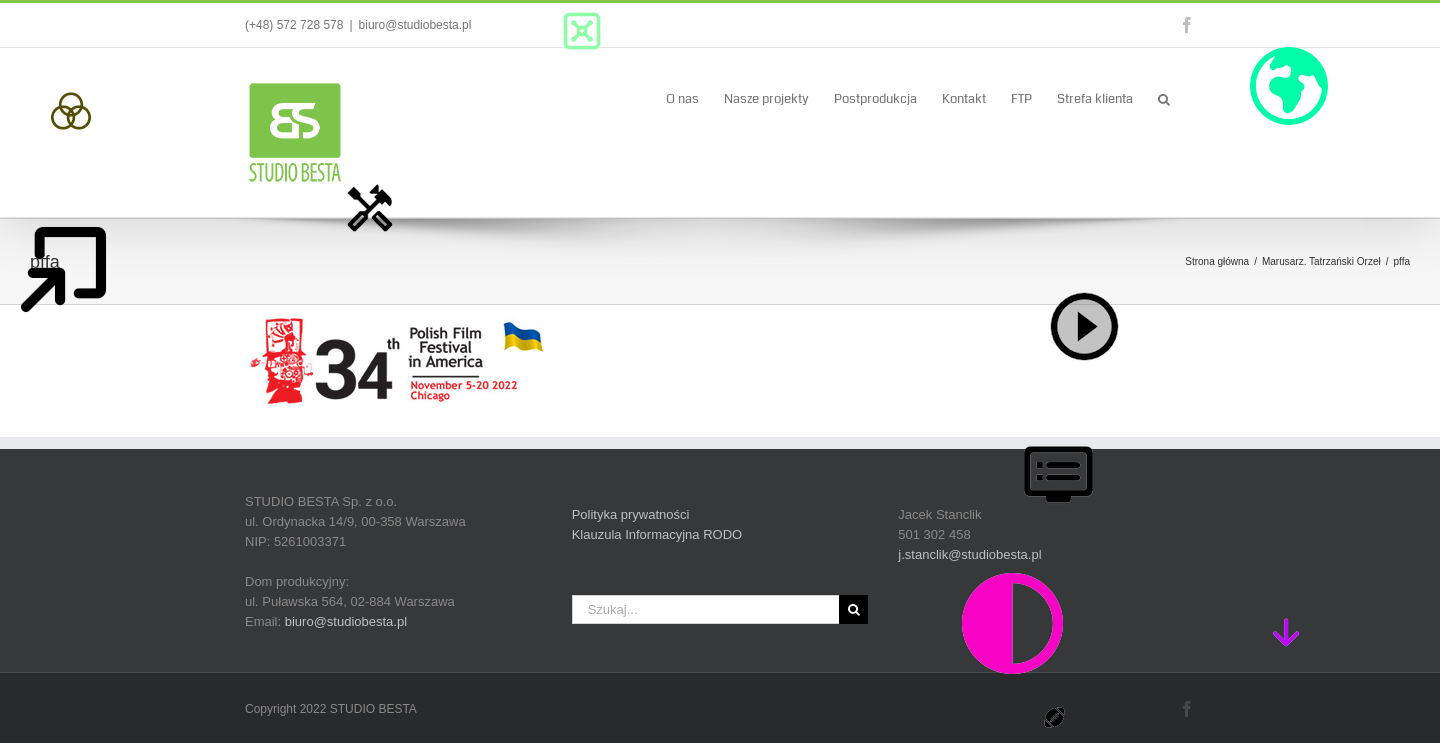 The width and height of the screenshot is (1440, 743). What do you see at coordinates (1084, 326) in the screenshot?
I see `tap to play media` at bounding box center [1084, 326].